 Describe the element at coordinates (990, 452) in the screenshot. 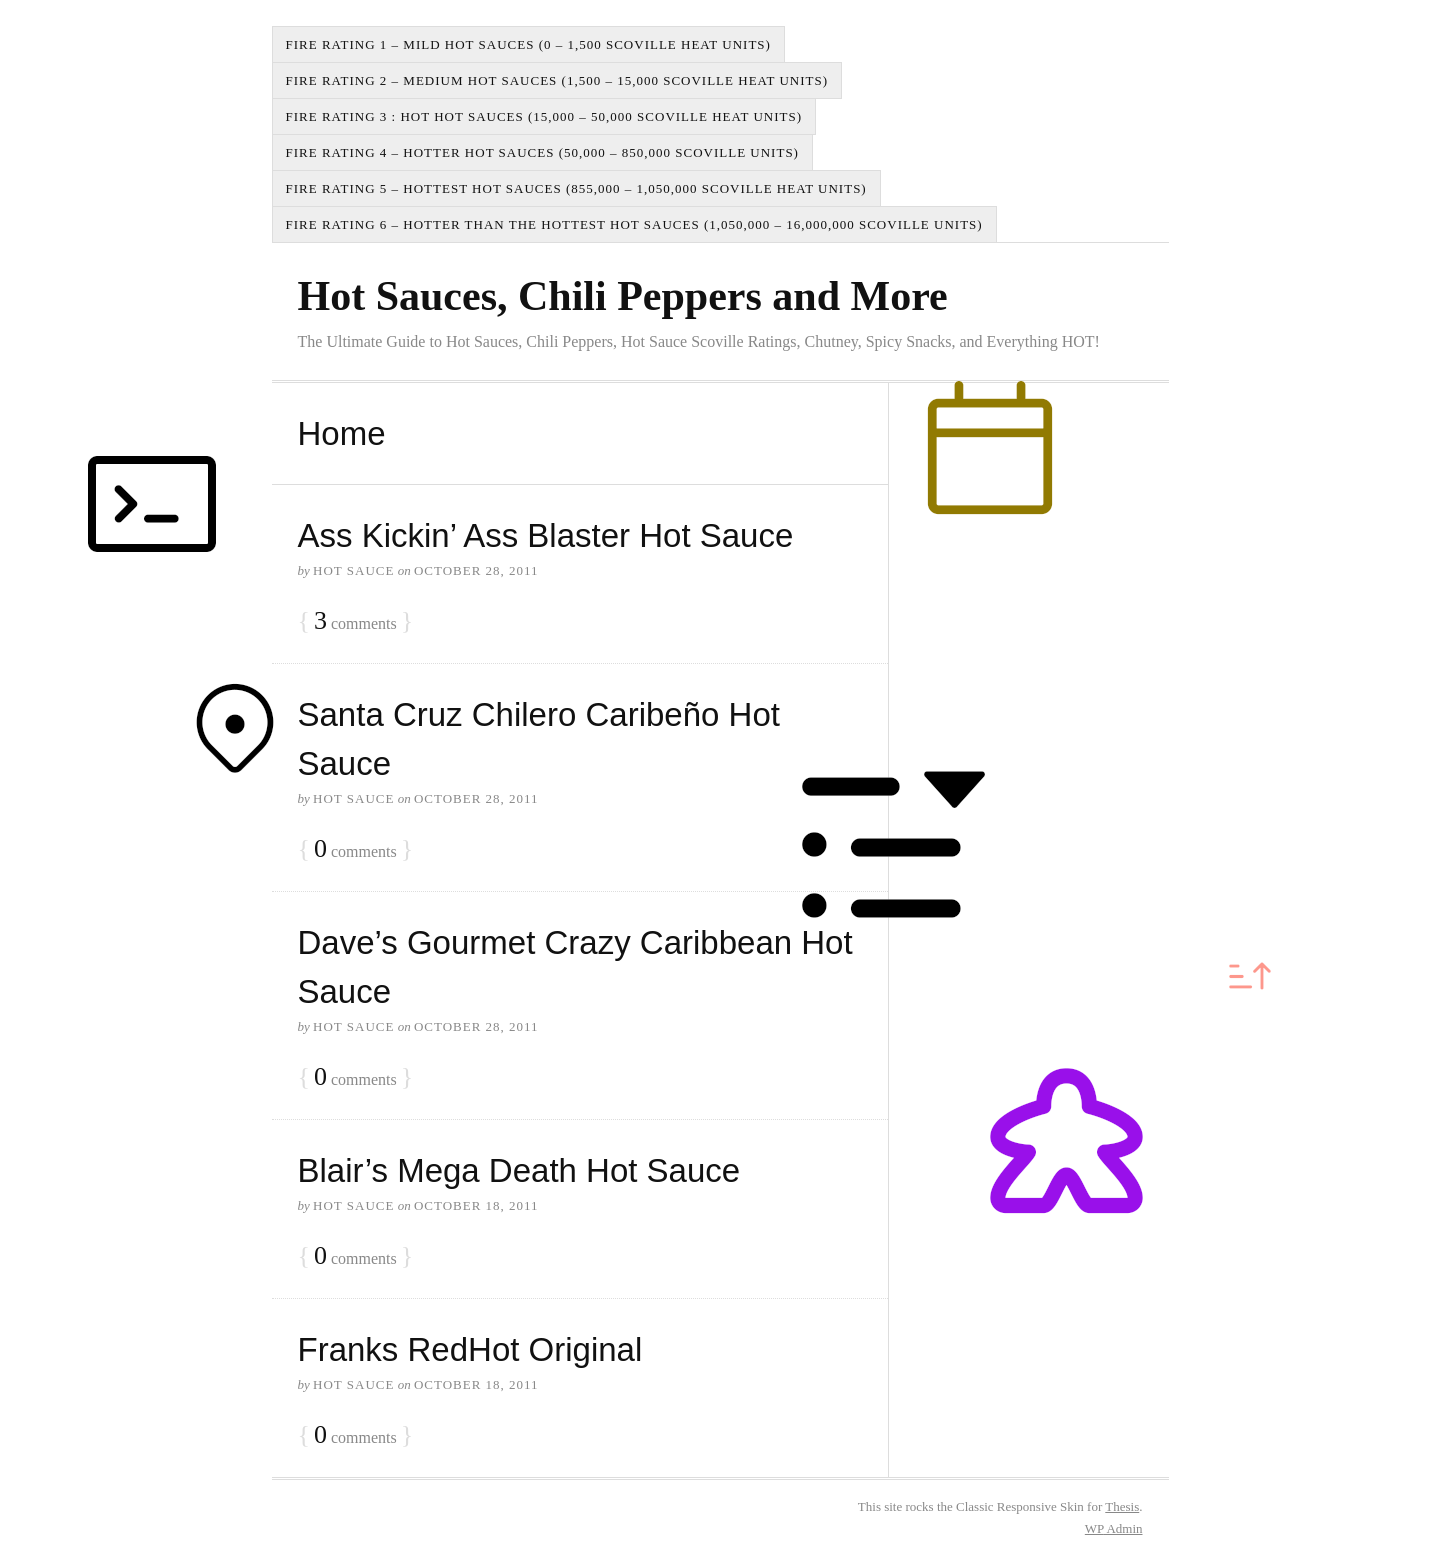

I see `view calendar or scheduled events` at that location.